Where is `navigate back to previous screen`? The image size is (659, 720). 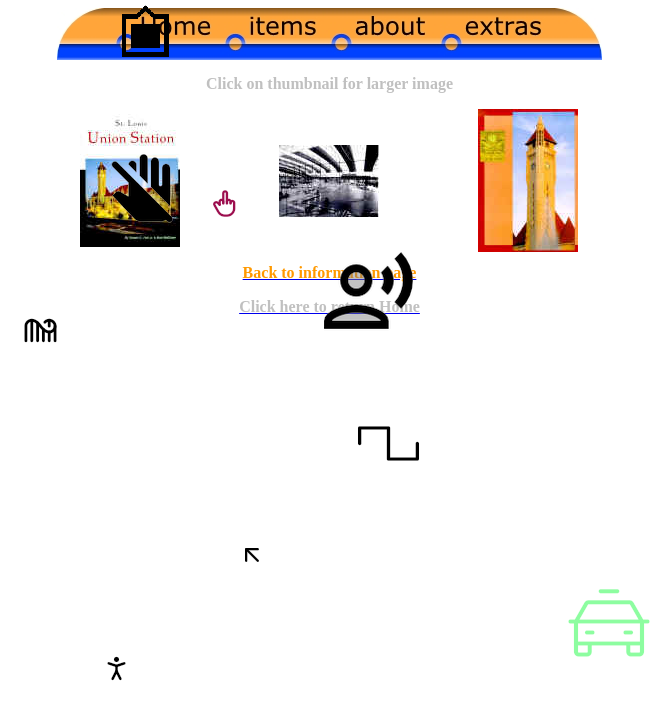 navigate back to previous screen is located at coordinates (252, 555).